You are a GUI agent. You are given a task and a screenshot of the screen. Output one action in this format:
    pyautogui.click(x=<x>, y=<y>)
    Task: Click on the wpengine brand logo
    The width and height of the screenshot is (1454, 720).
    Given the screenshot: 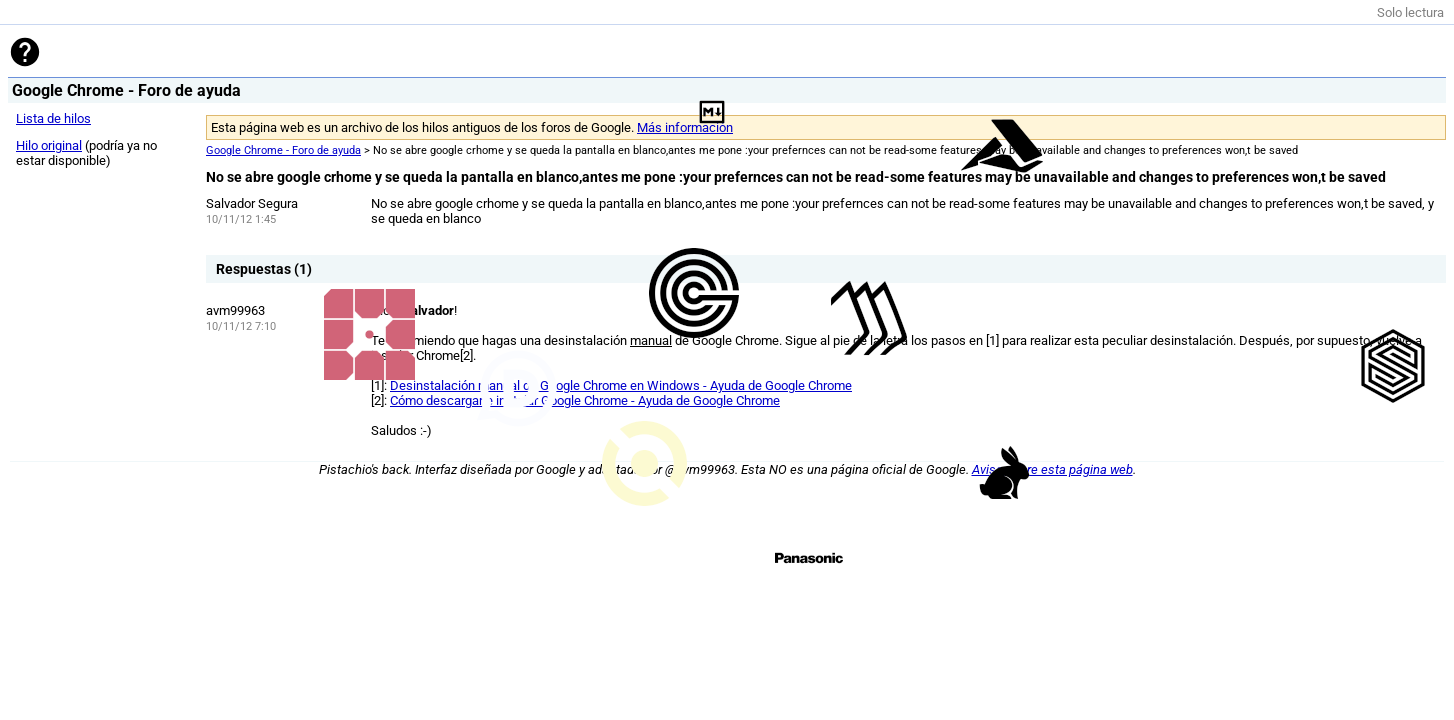 What is the action you would take?
    pyautogui.click(x=369, y=334)
    